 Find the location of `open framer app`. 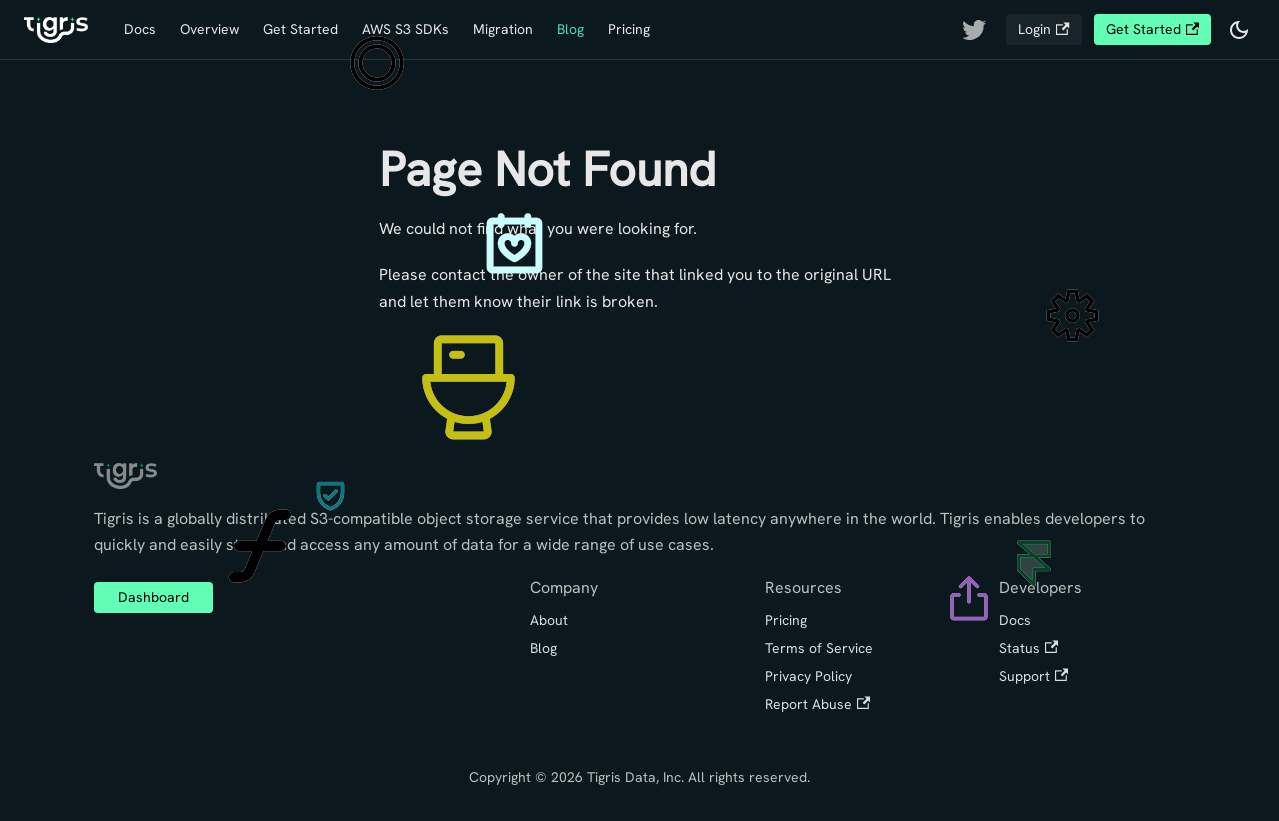

open framer app is located at coordinates (1034, 561).